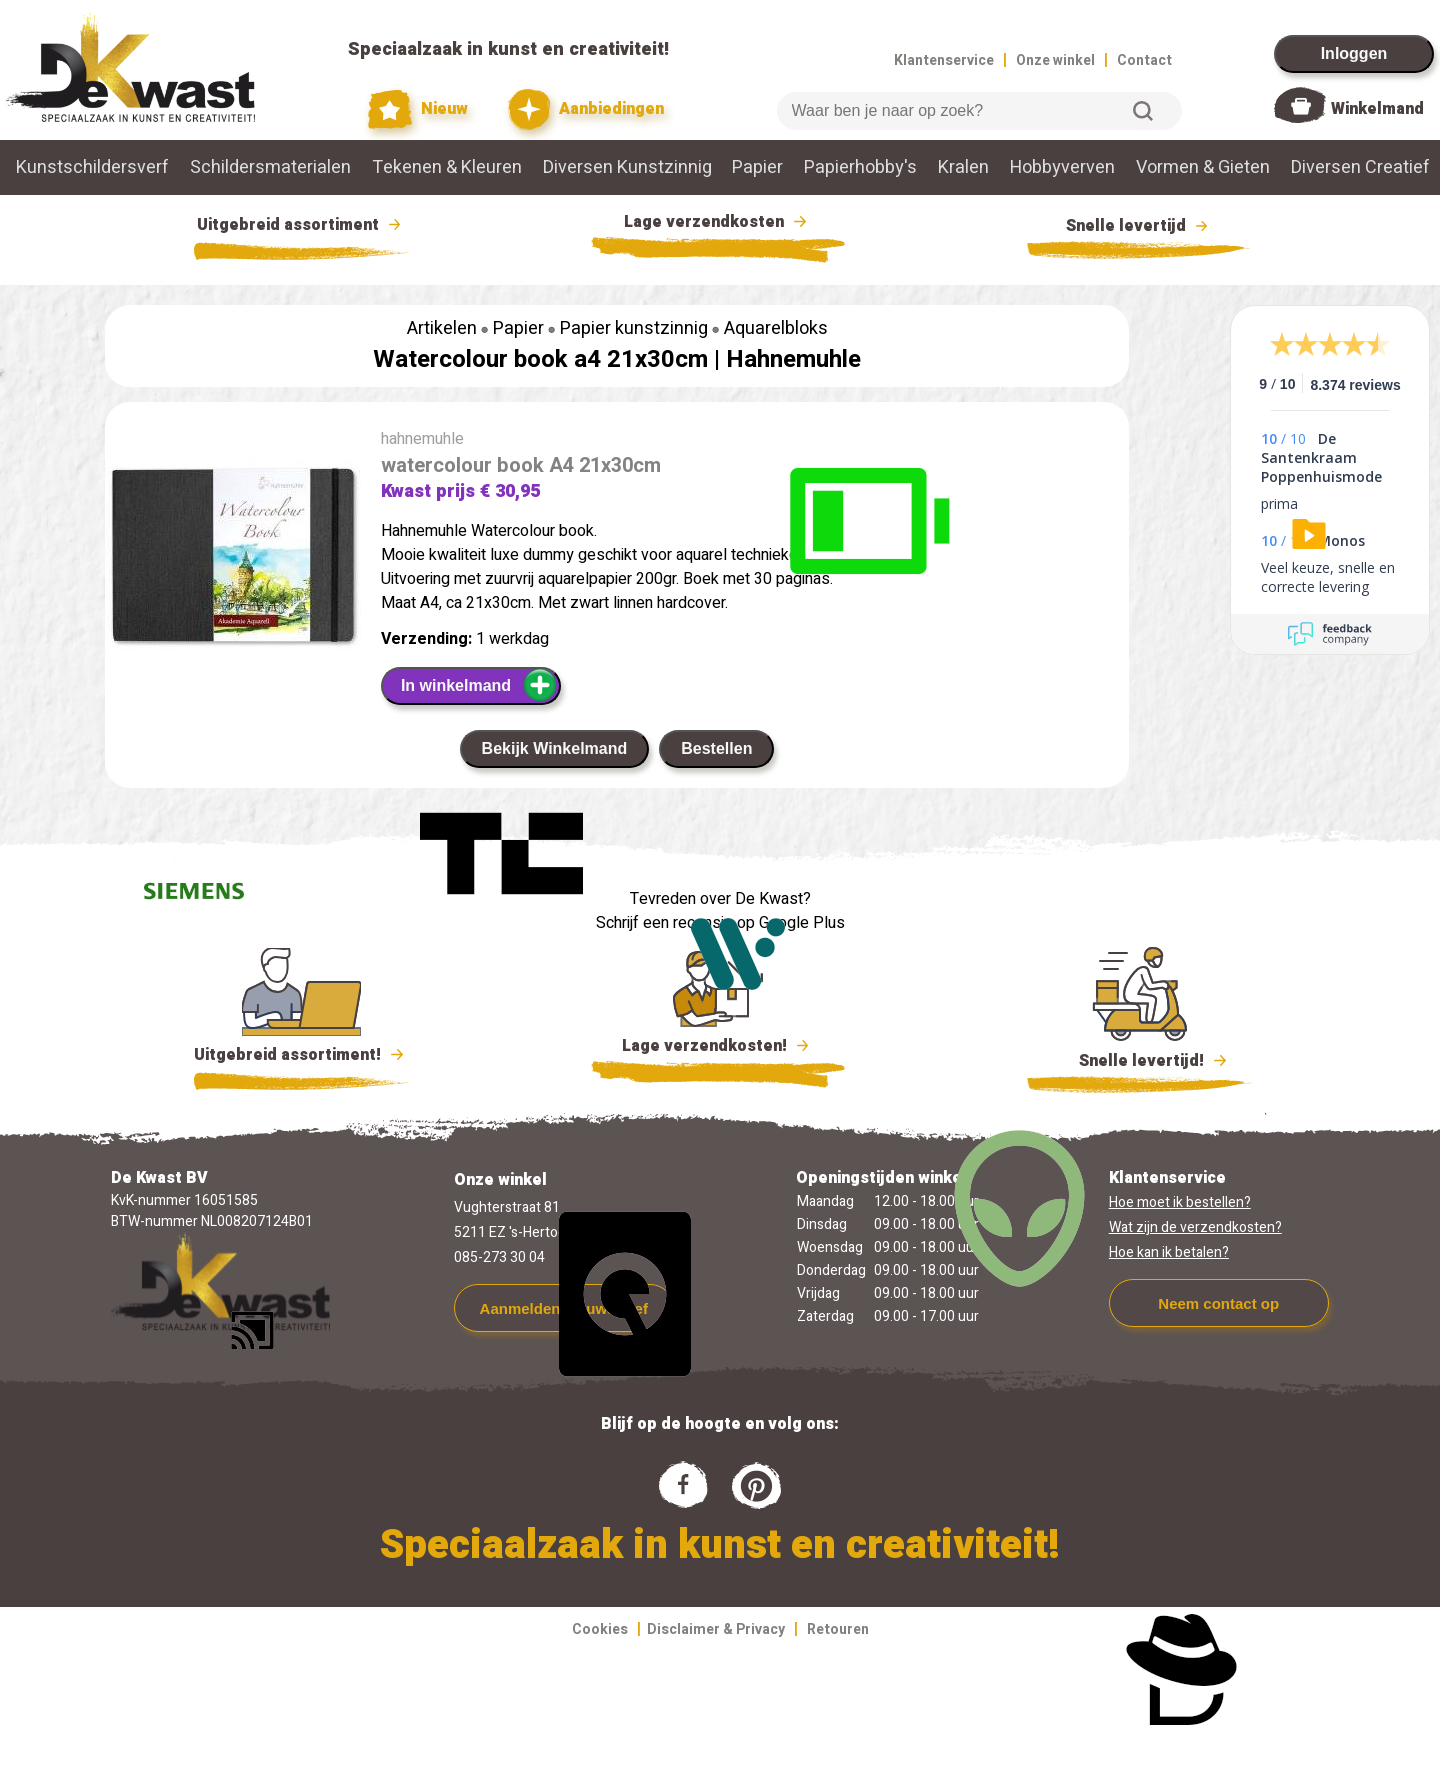 Image resolution: width=1440 pixels, height=1777 pixels. I want to click on cast your screen to a nearby device, so click(252, 1330).